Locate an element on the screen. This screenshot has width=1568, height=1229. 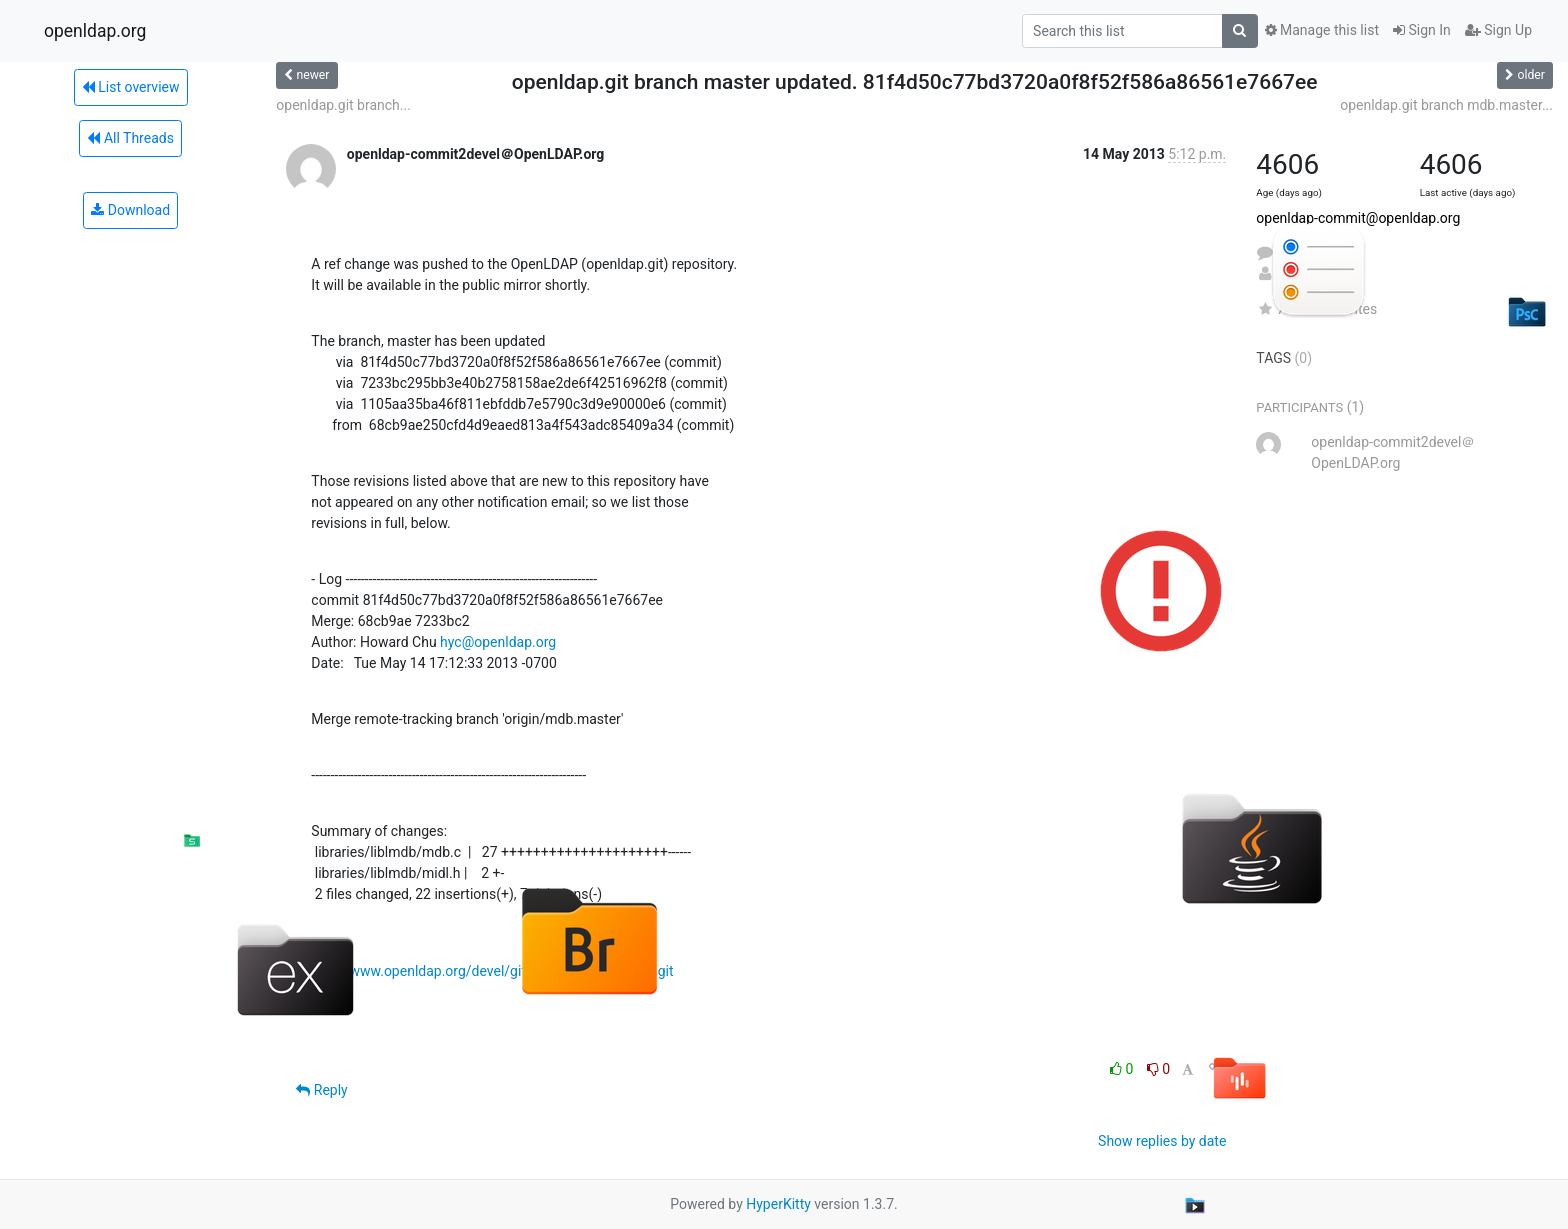
open folder containing adobe photoshop classic files is located at coordinates (1527, 313).